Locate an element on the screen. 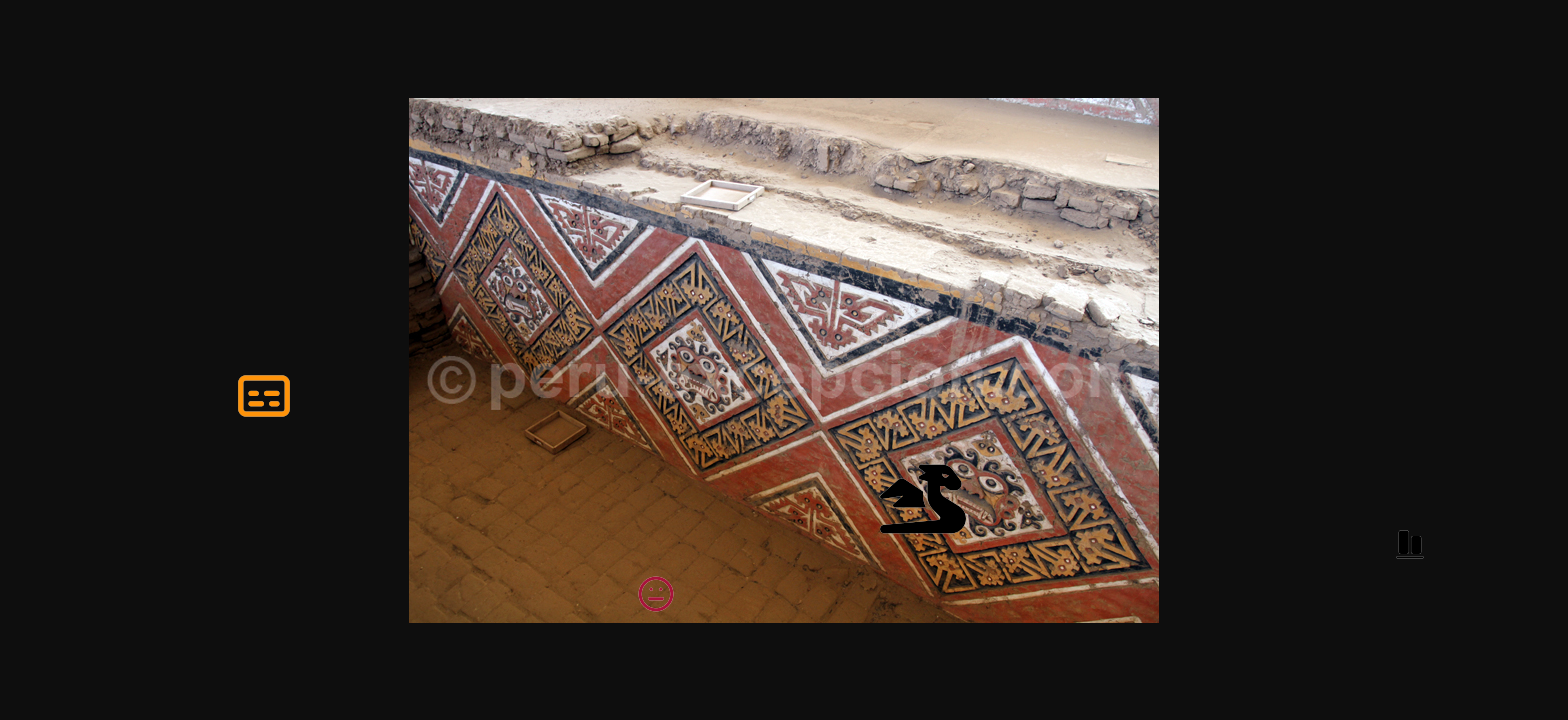  access fantasy or gaming content is located at coordinates (923, 499).